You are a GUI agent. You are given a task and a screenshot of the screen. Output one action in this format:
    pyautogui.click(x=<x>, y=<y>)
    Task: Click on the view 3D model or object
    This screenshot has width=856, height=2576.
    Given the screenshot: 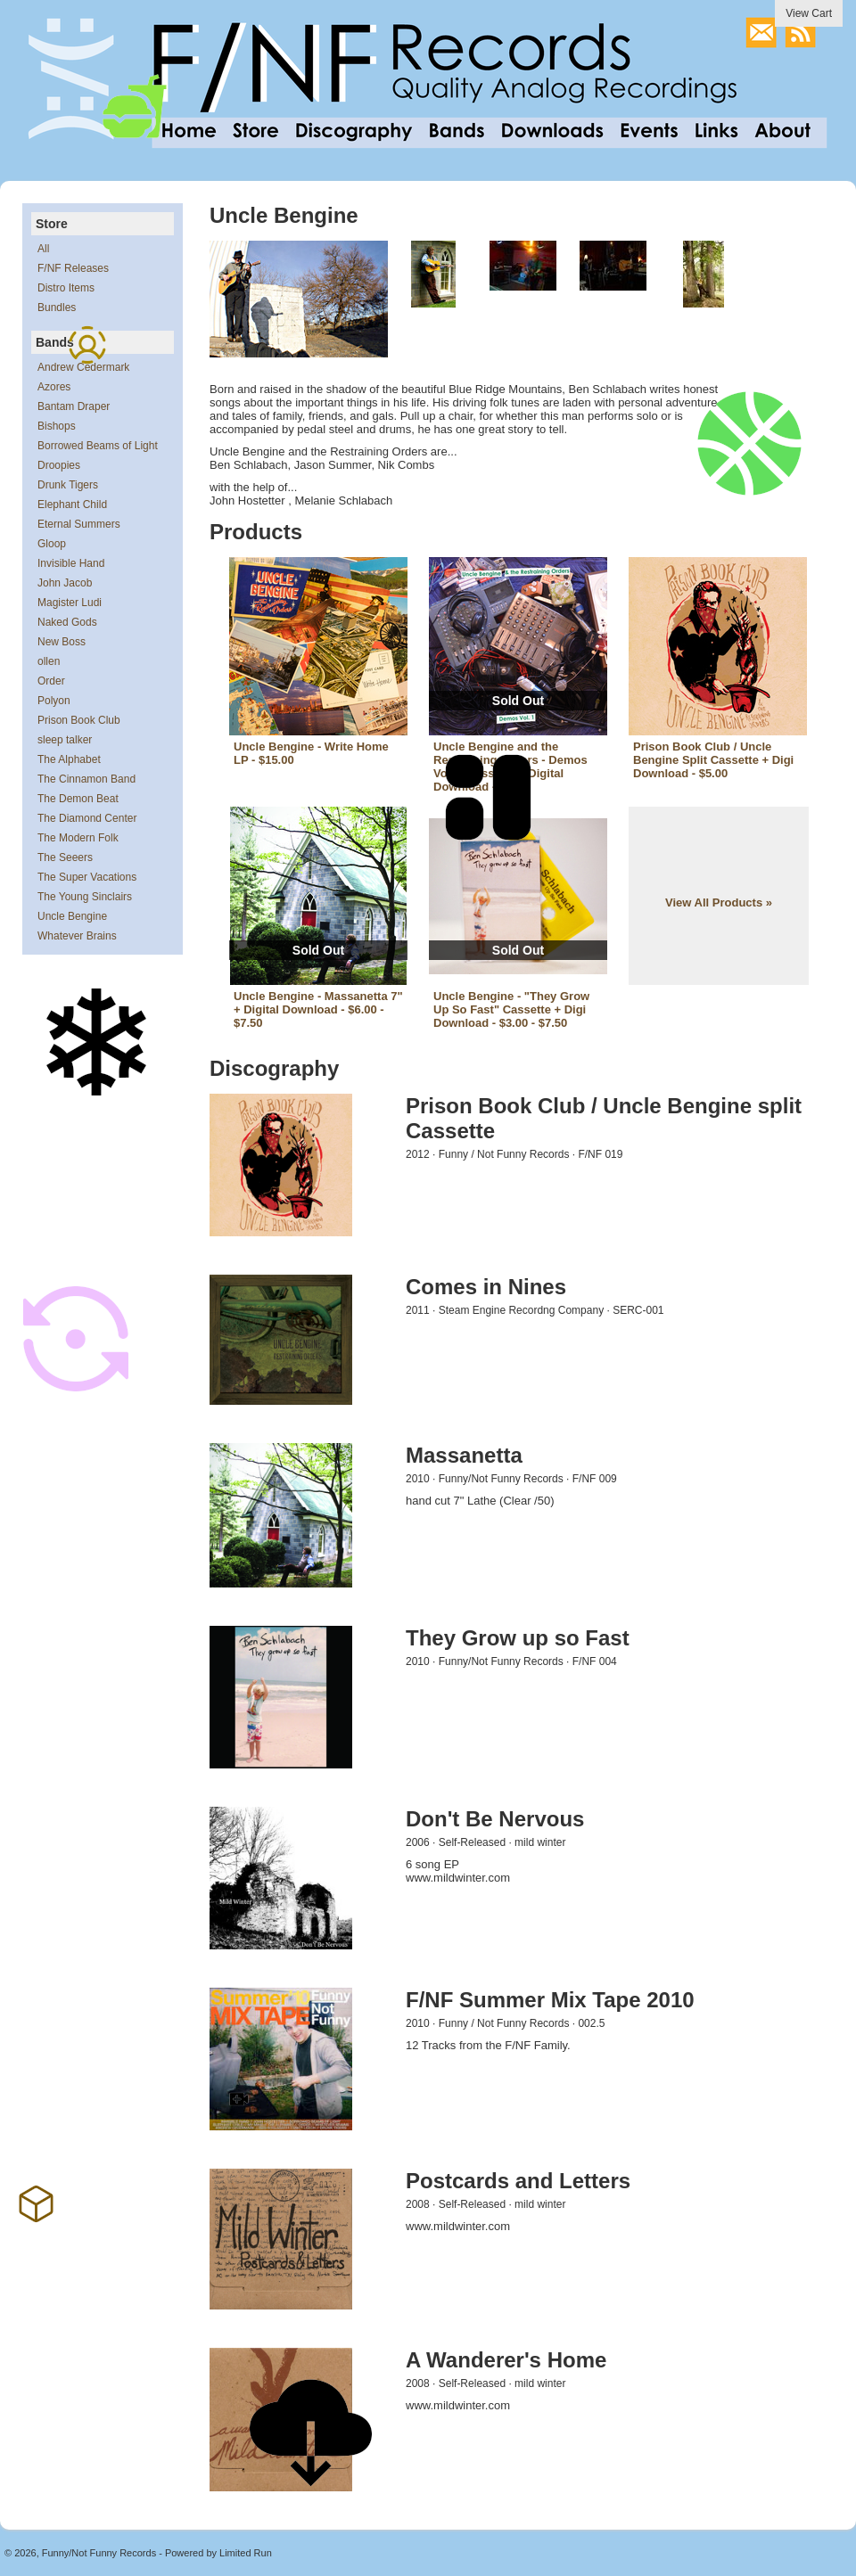 What is the action you would take?
    pyautogui.click(x=36, y=2203)
    